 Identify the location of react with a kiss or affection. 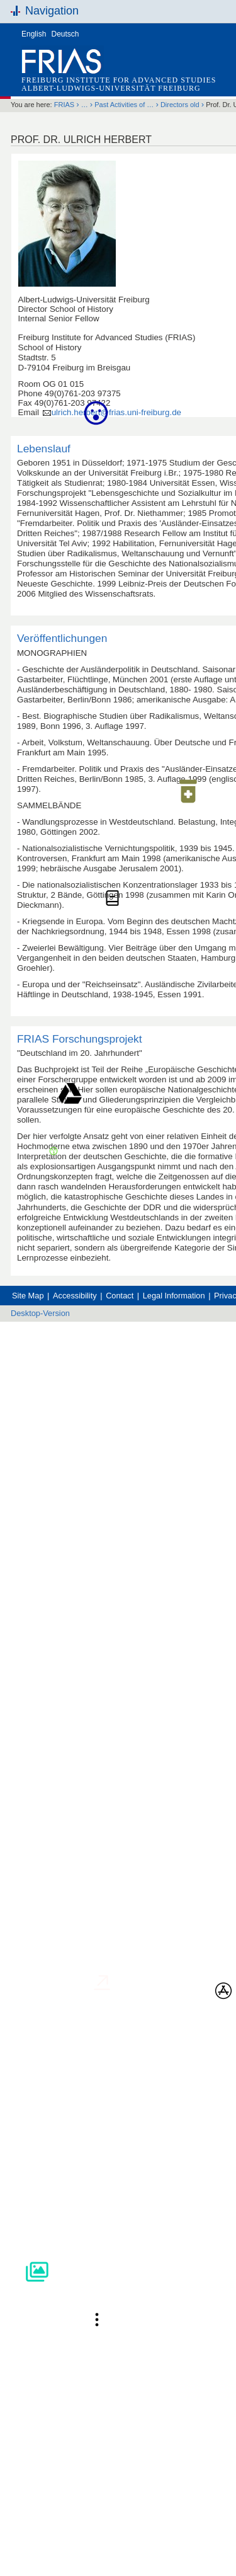
(53, 1151).